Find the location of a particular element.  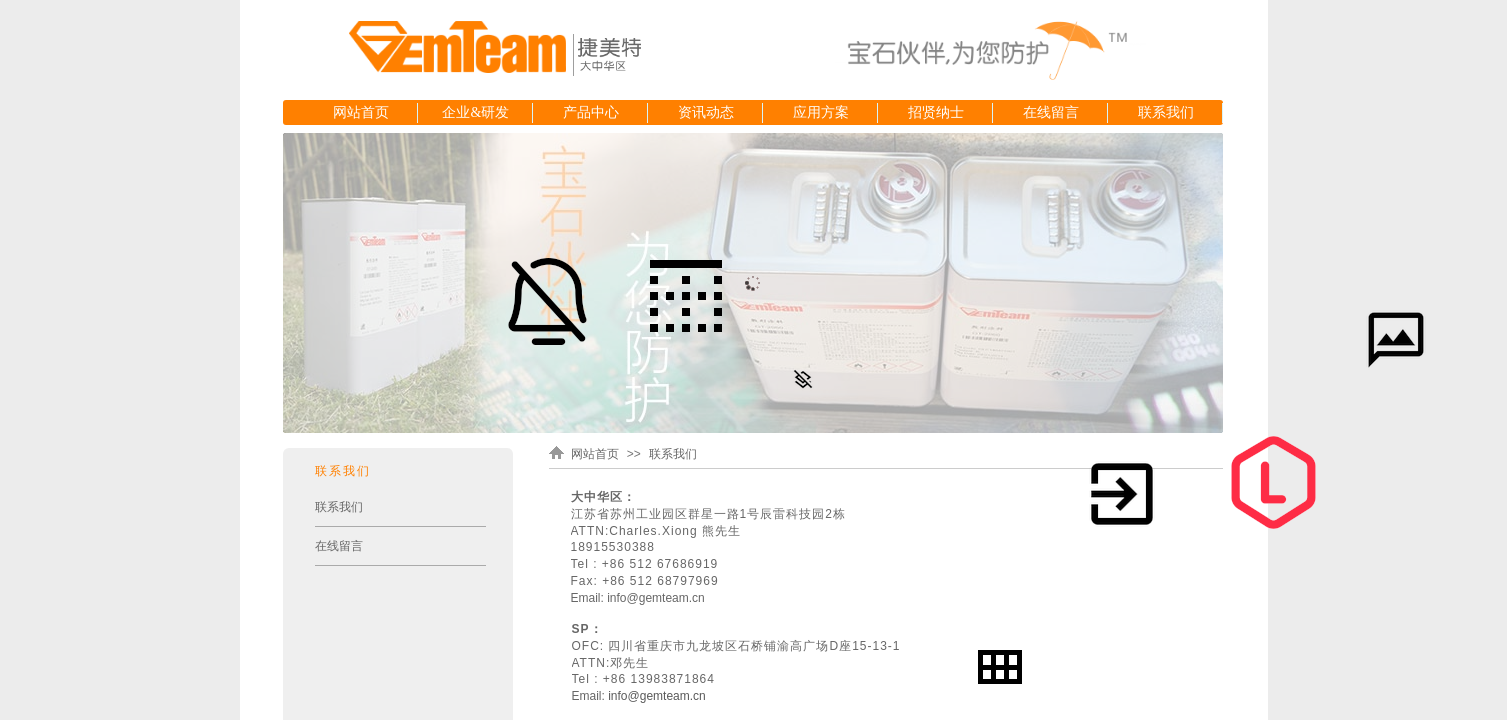

send or receive a picture message is located at coordinates (1396, 340).